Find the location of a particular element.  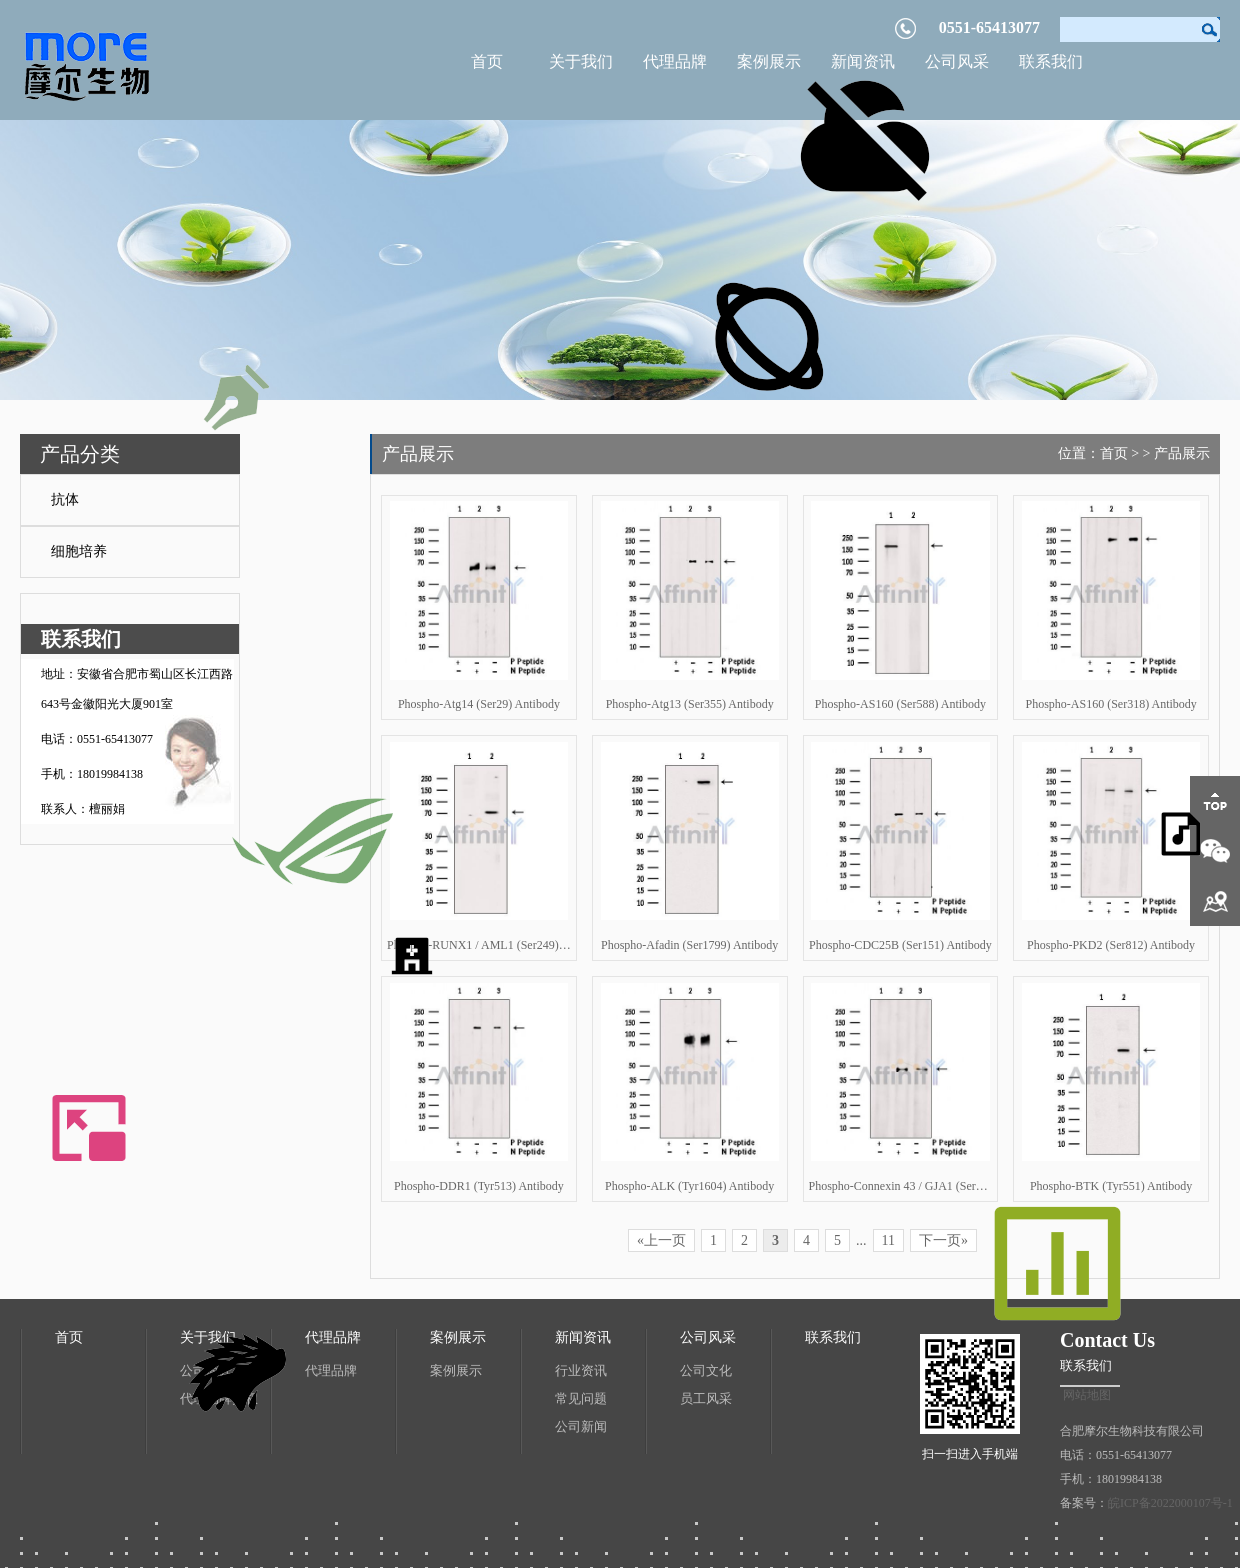

percy visual testing platform logo is located at coordinates (237, 1372).